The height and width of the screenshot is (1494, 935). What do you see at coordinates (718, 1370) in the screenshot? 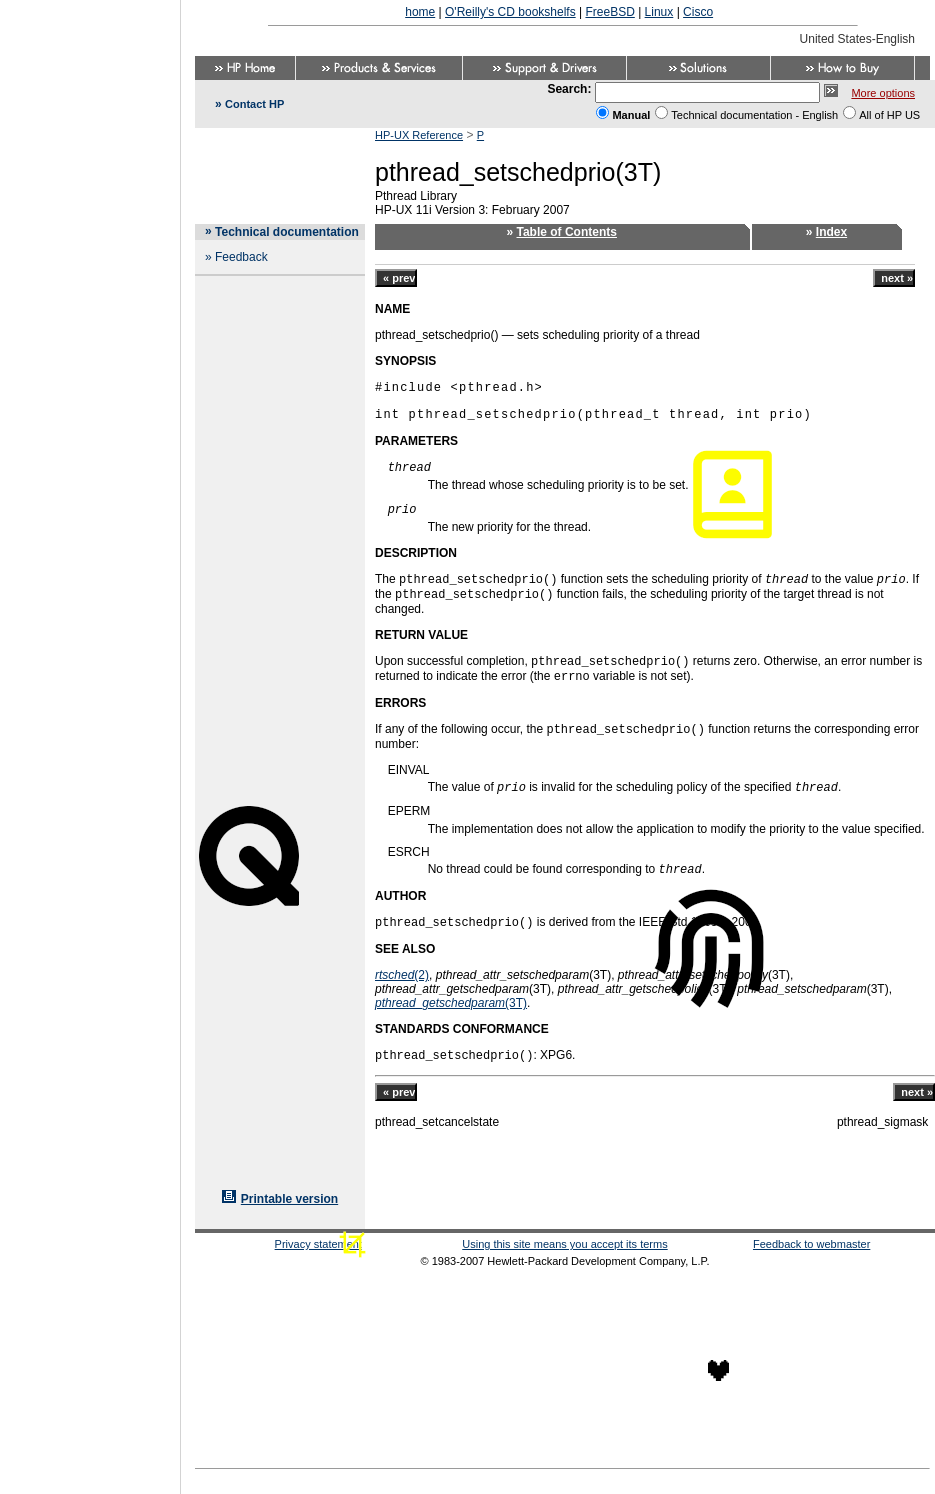
I see `launch undertale game` at bounding box center [718, 1370].